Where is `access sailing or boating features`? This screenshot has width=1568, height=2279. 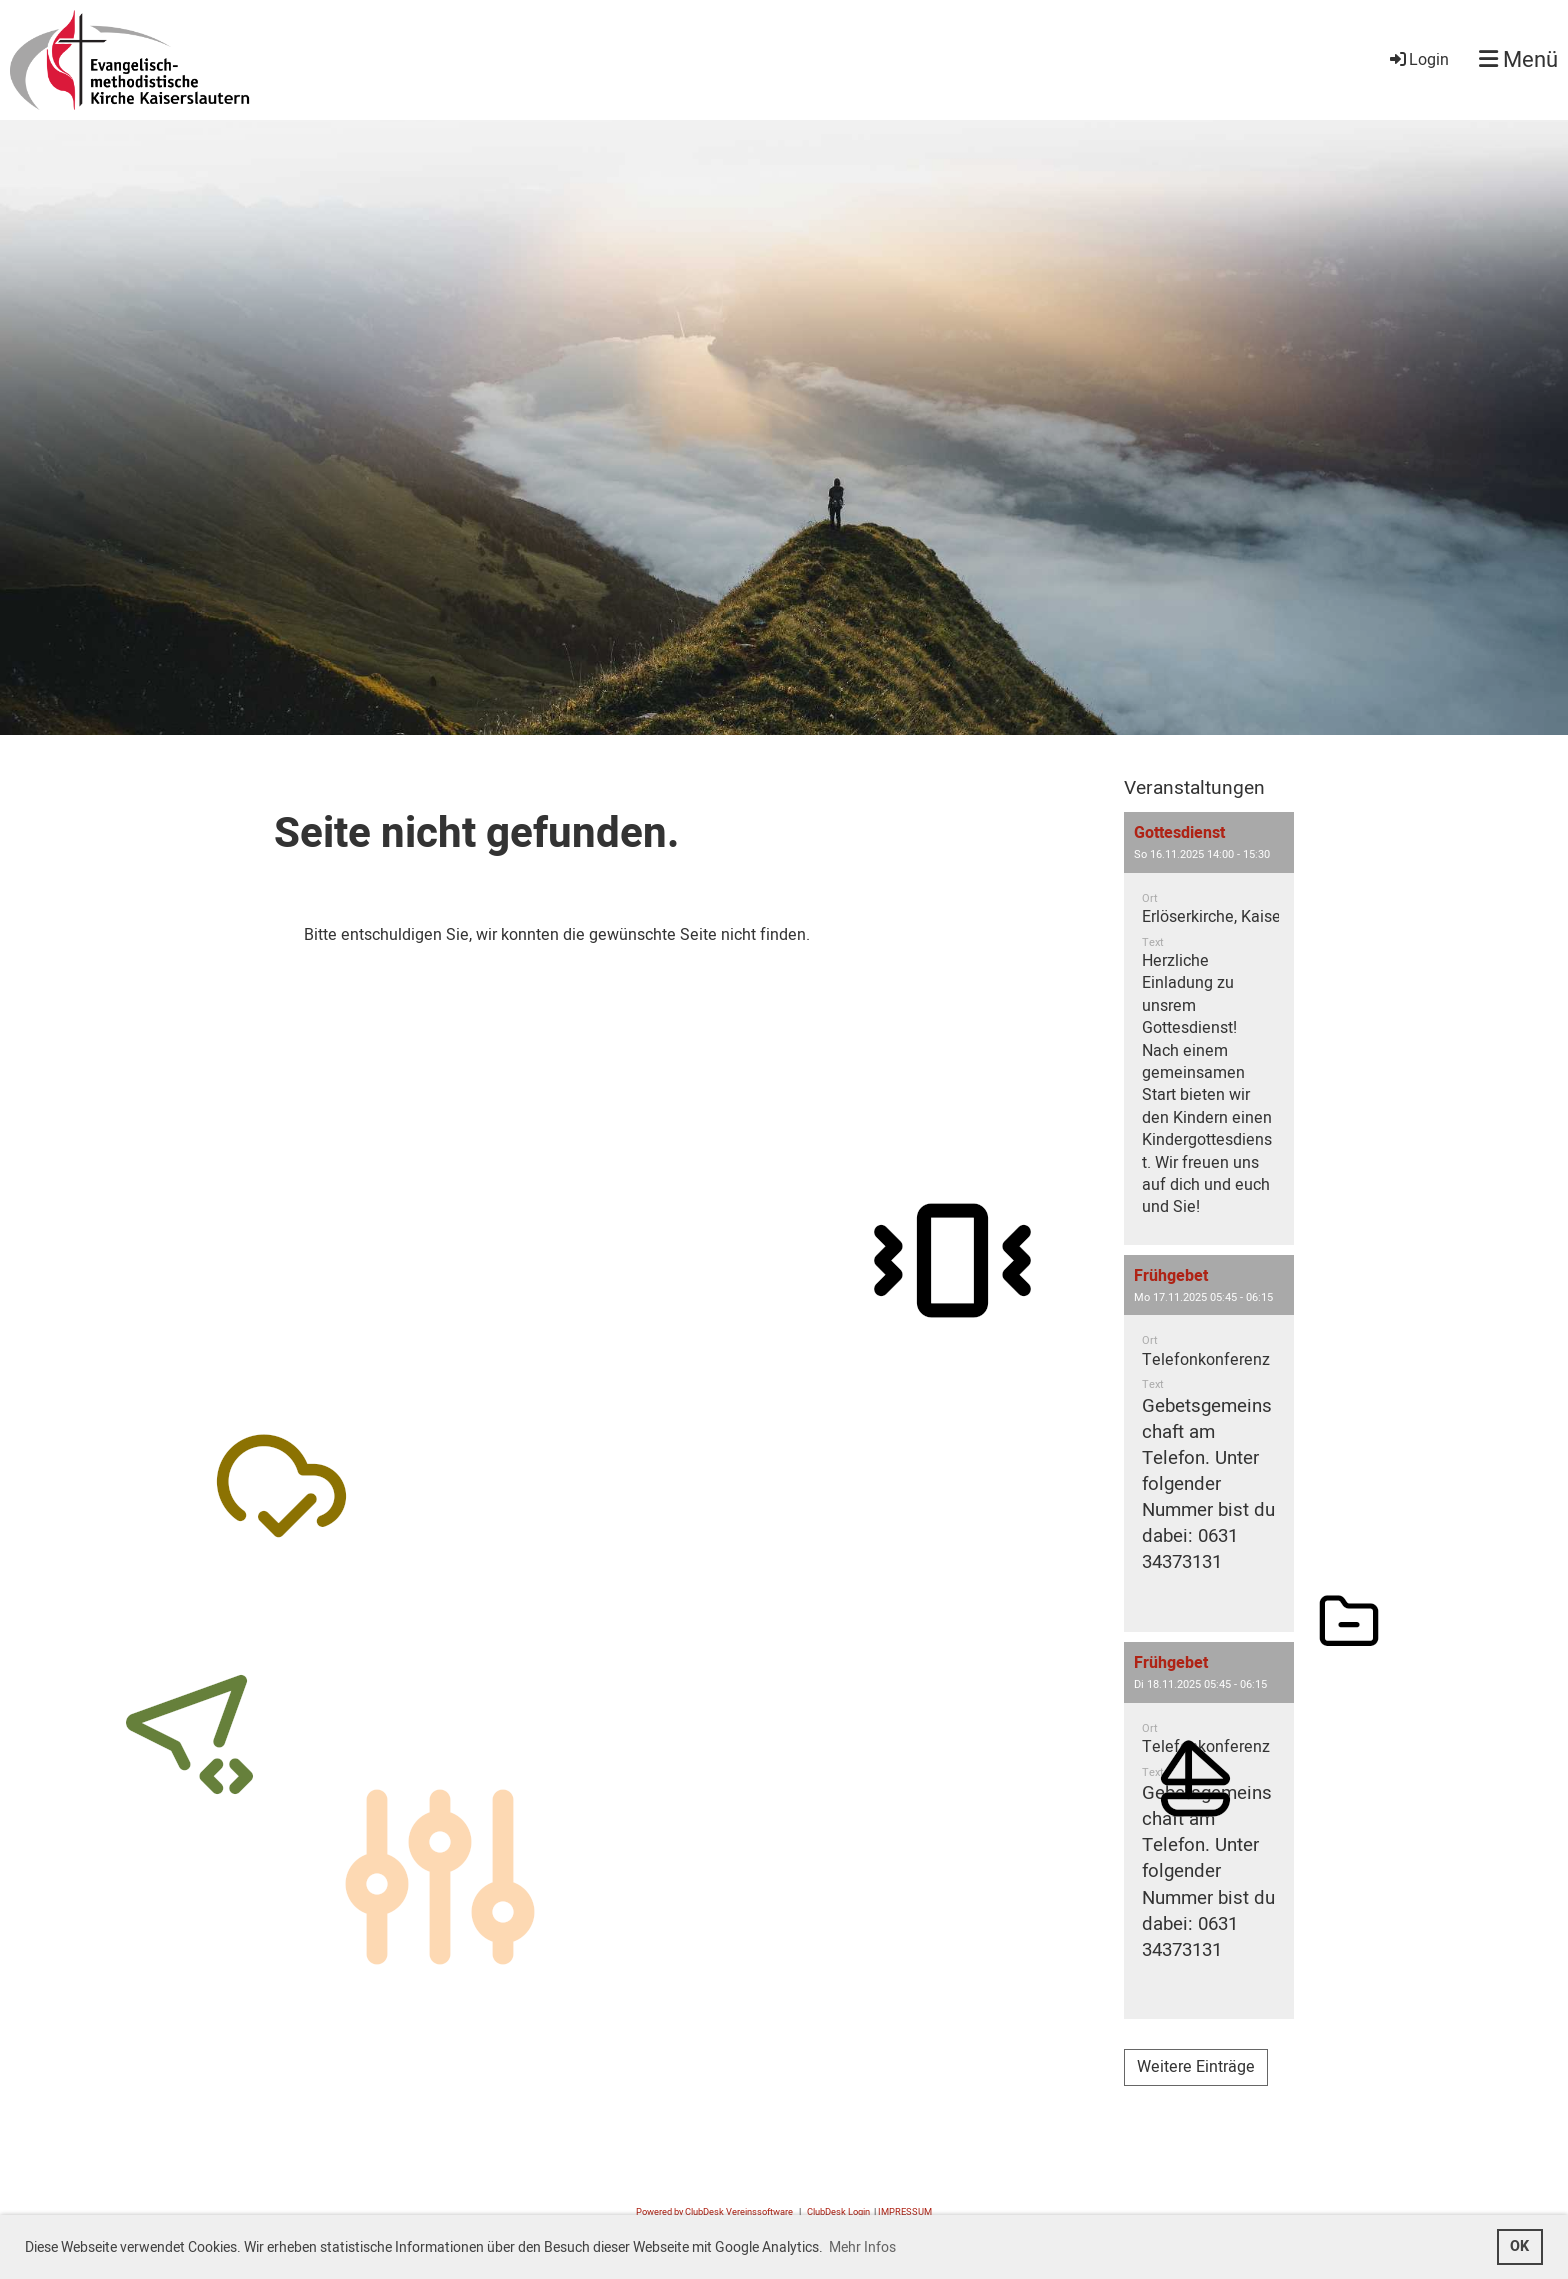 access sailing or boating features is located at coordinates (1195, 1778).